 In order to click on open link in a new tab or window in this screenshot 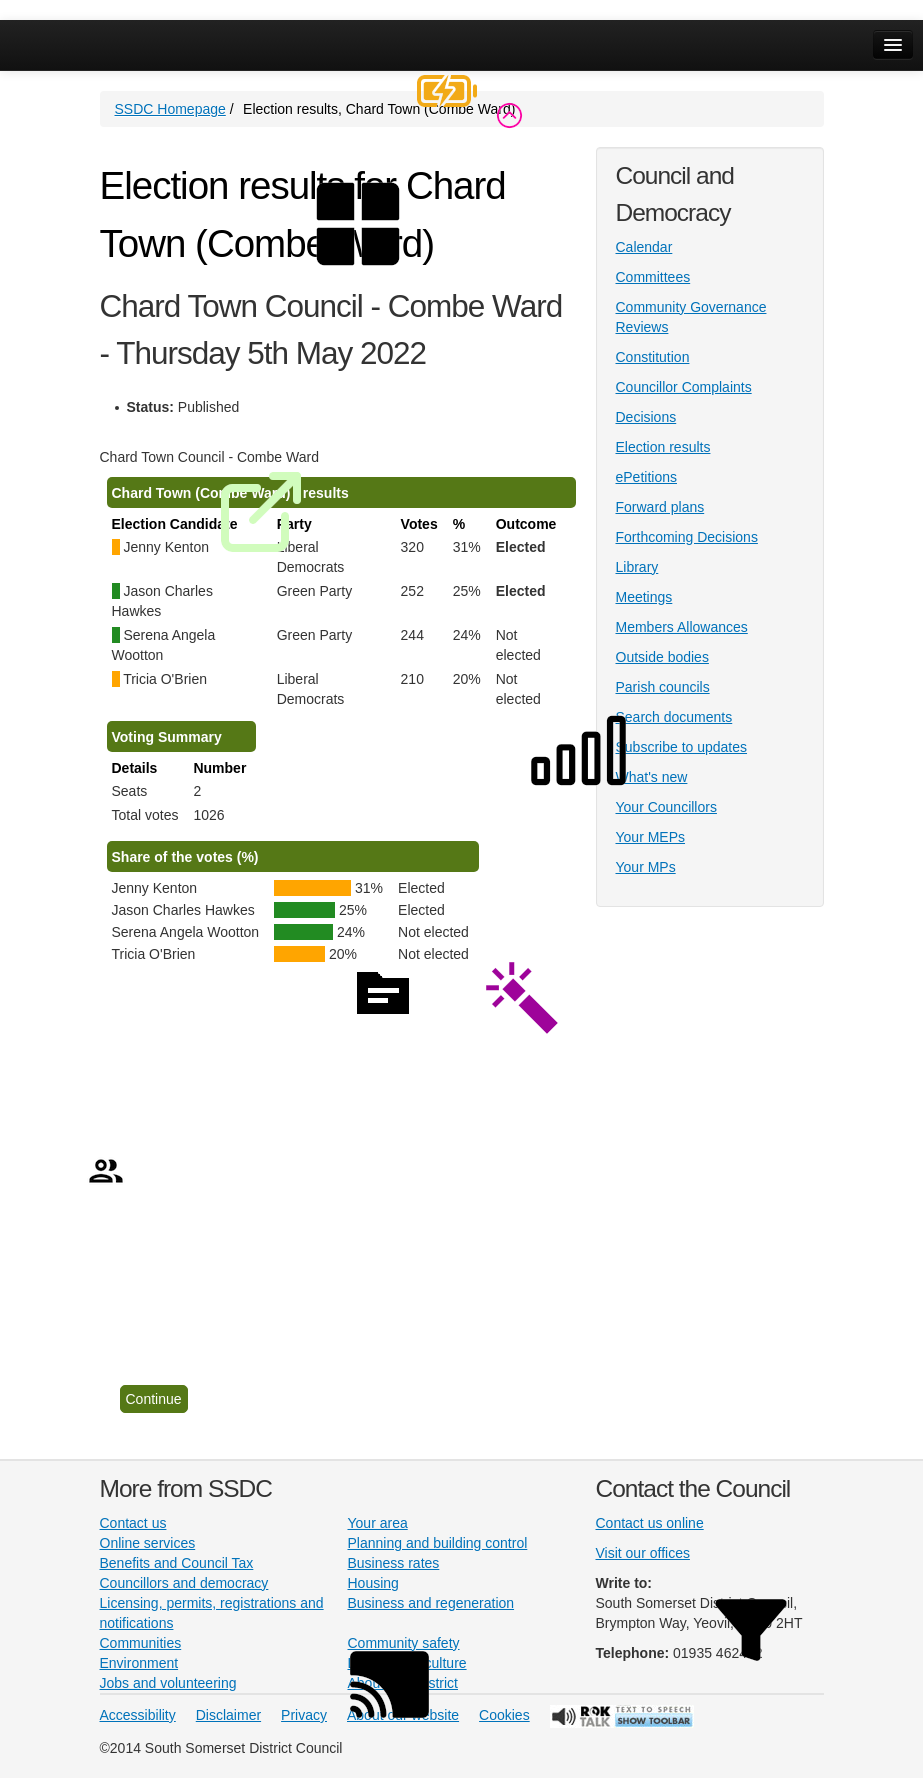, I will do `click(261, 512)`.